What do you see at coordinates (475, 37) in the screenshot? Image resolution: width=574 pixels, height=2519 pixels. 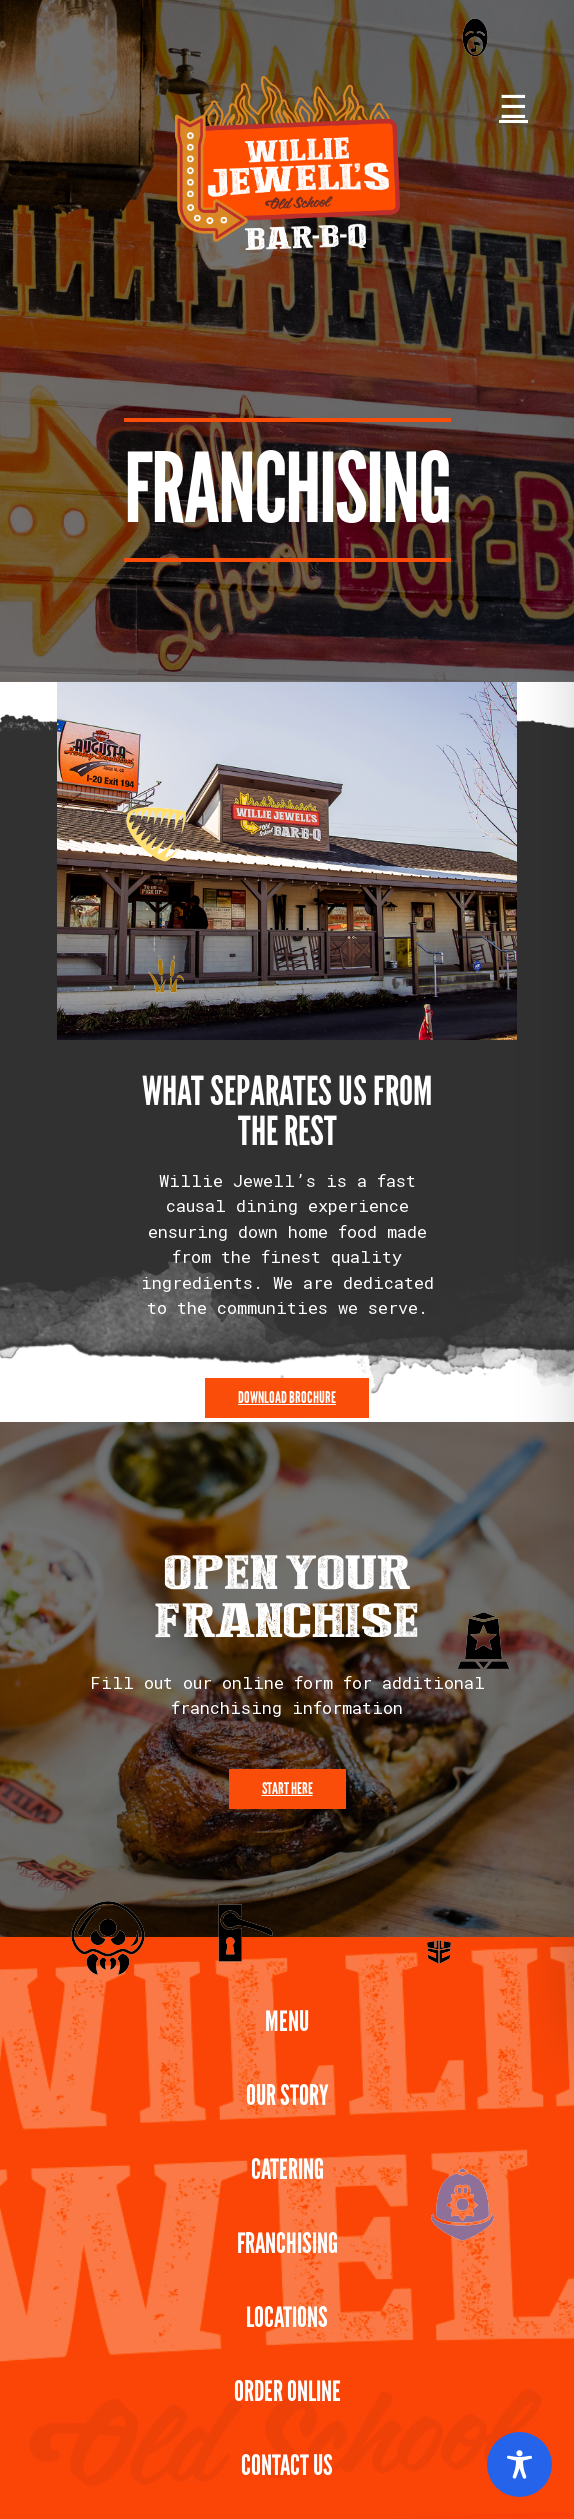 I see `access karaoke or singing features` at bounding box center [475, 37].